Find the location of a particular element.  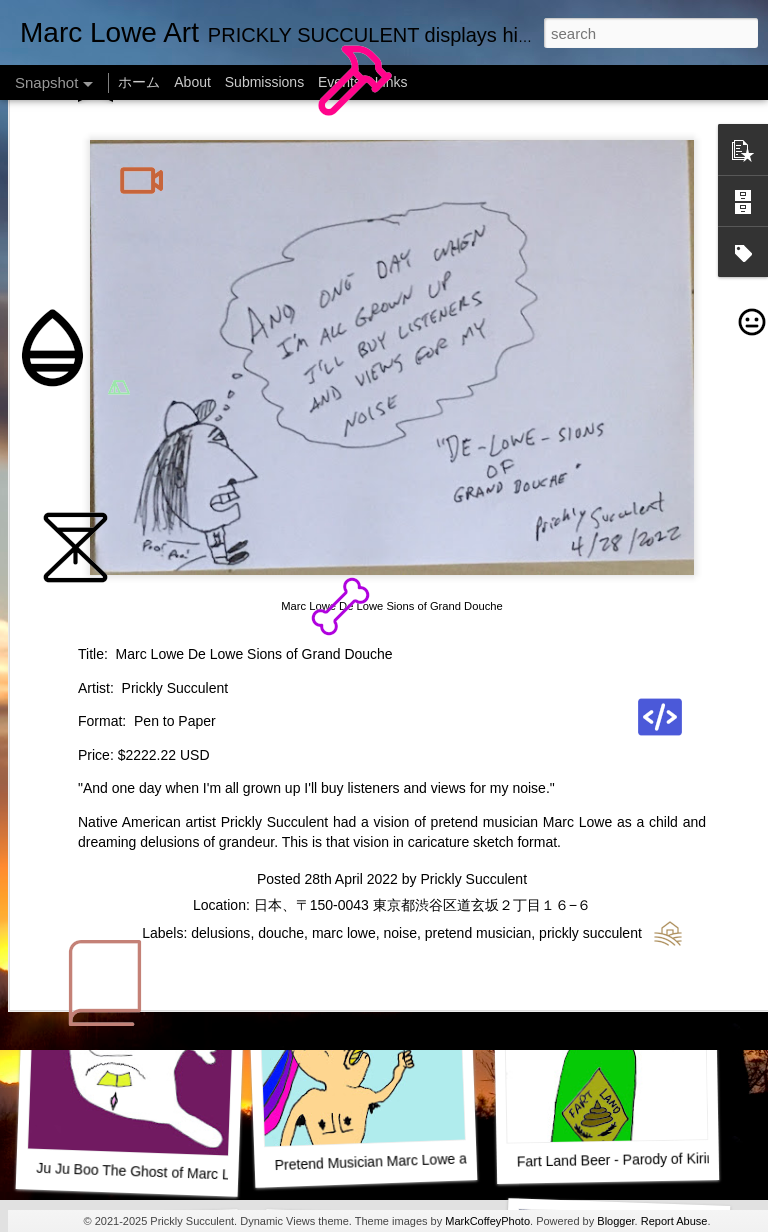

access camping or outdoor activity features is located at coordinates (119, 388).